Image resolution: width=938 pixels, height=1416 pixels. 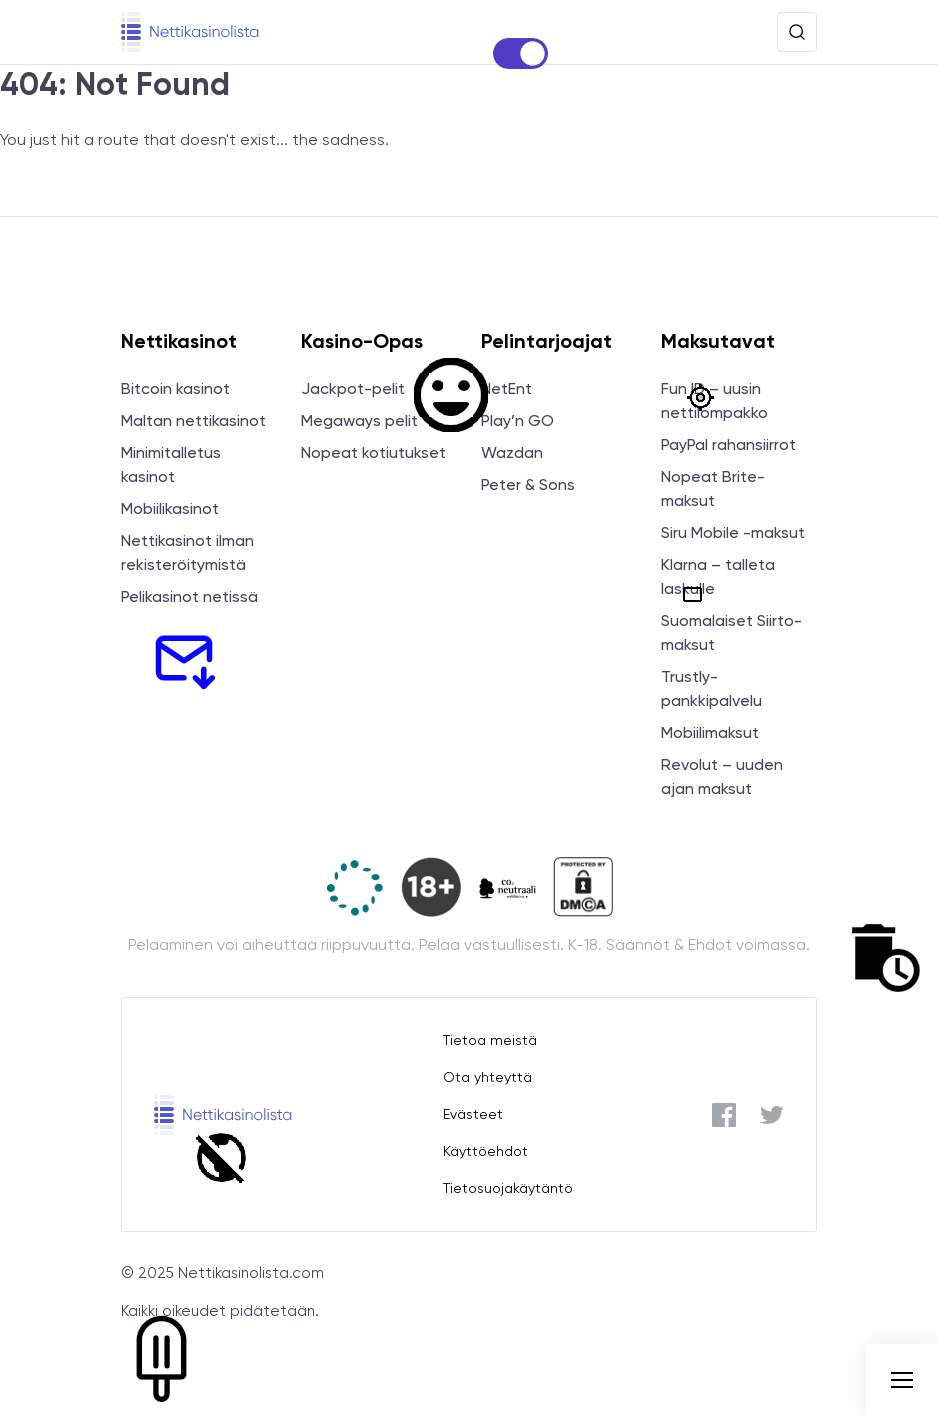 I want to click on indicates content is not publicly visible, so click(x=221, y=1157).